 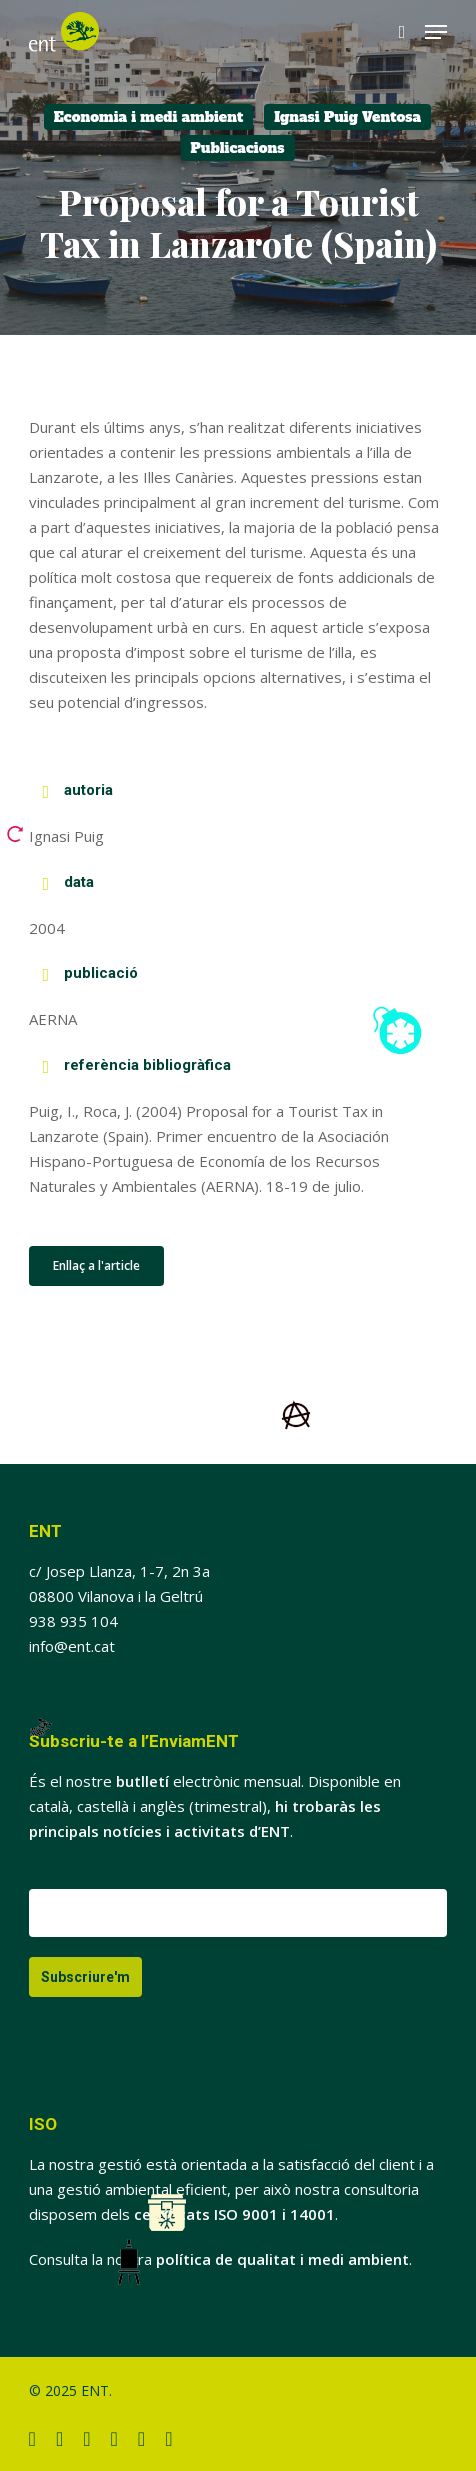 What do you see at coordinates (15, 834) in the screenshot?
I see `rotate object clockwise` at bounding box center [15, 834].